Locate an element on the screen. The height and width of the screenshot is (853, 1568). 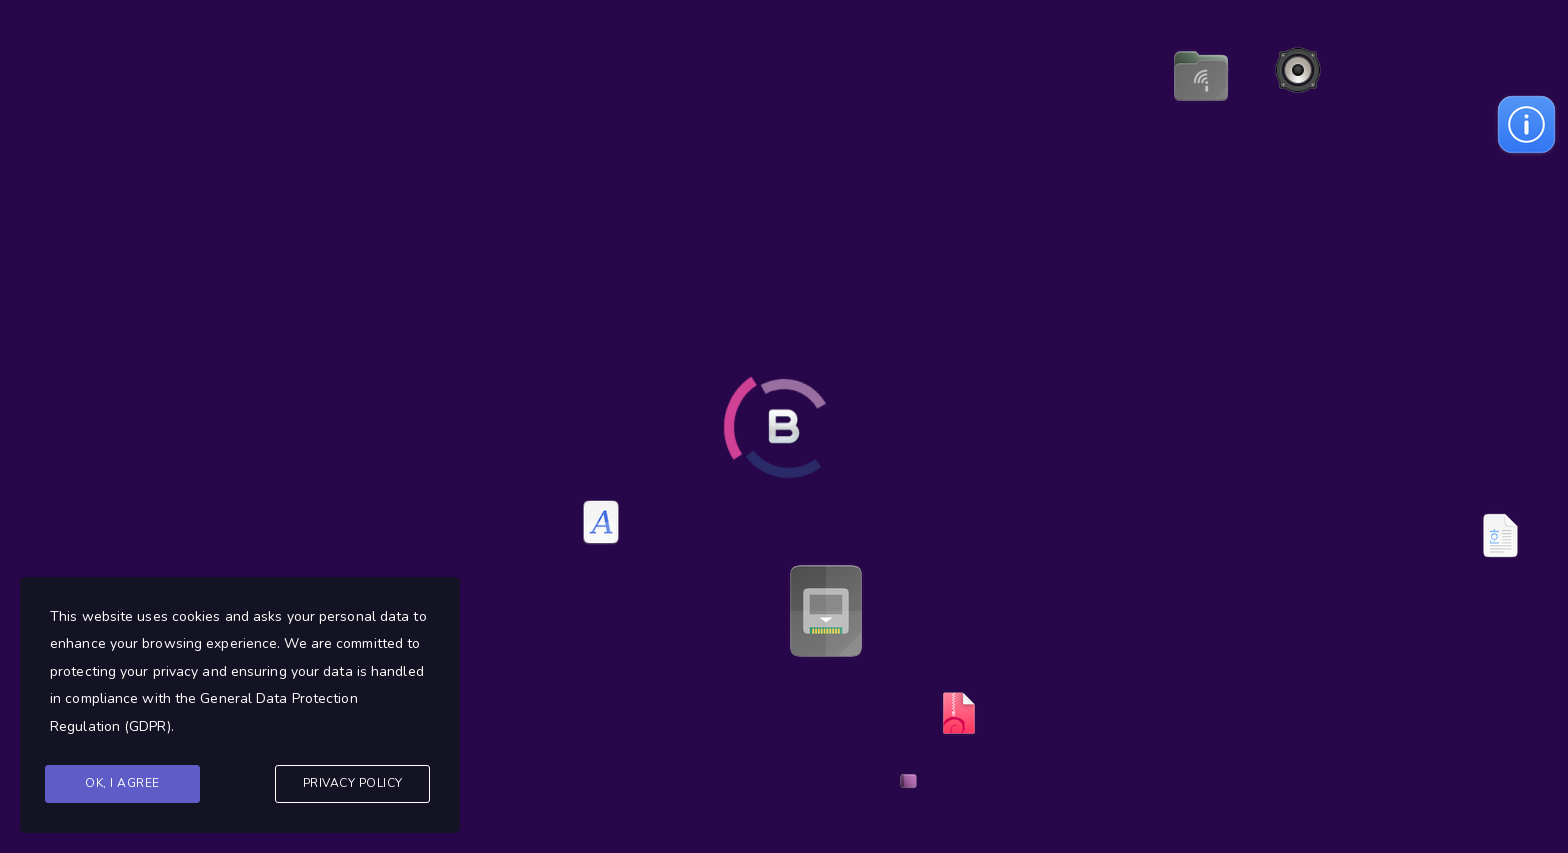
nintendo ds game rom file is located at coordinates (826, 611).